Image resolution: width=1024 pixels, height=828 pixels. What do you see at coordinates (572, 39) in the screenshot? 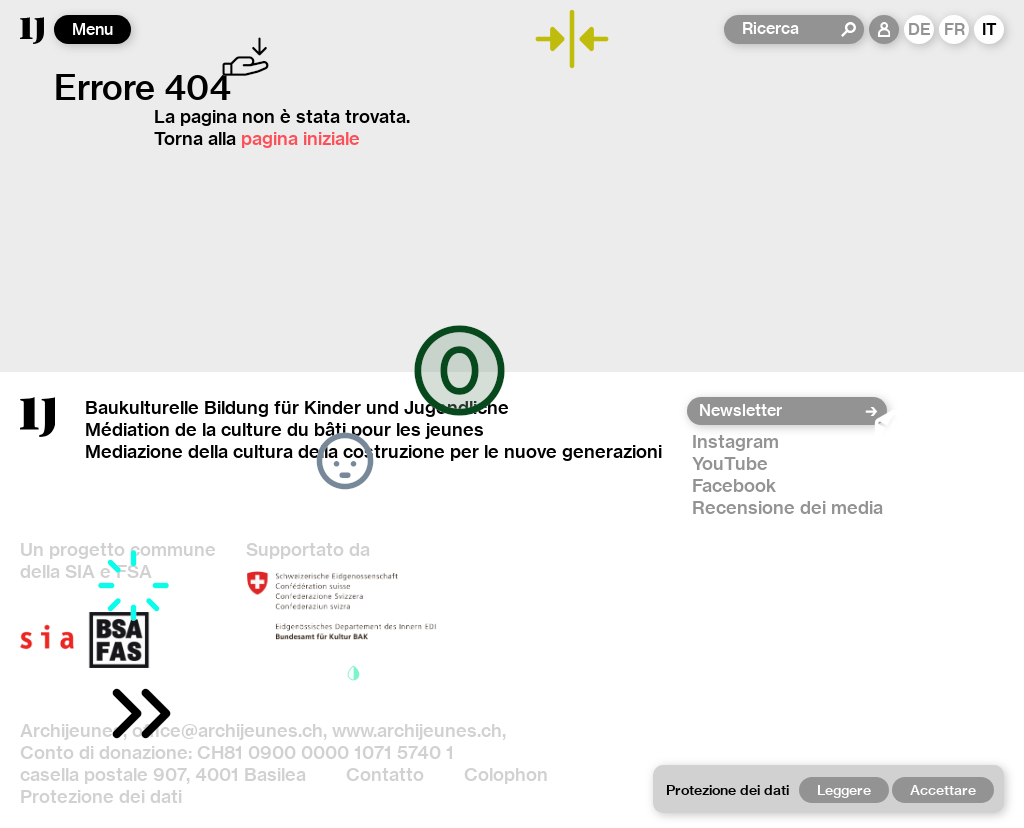
I see `collapse or minimize horizontal spacing` at bounding box center [572, 39].